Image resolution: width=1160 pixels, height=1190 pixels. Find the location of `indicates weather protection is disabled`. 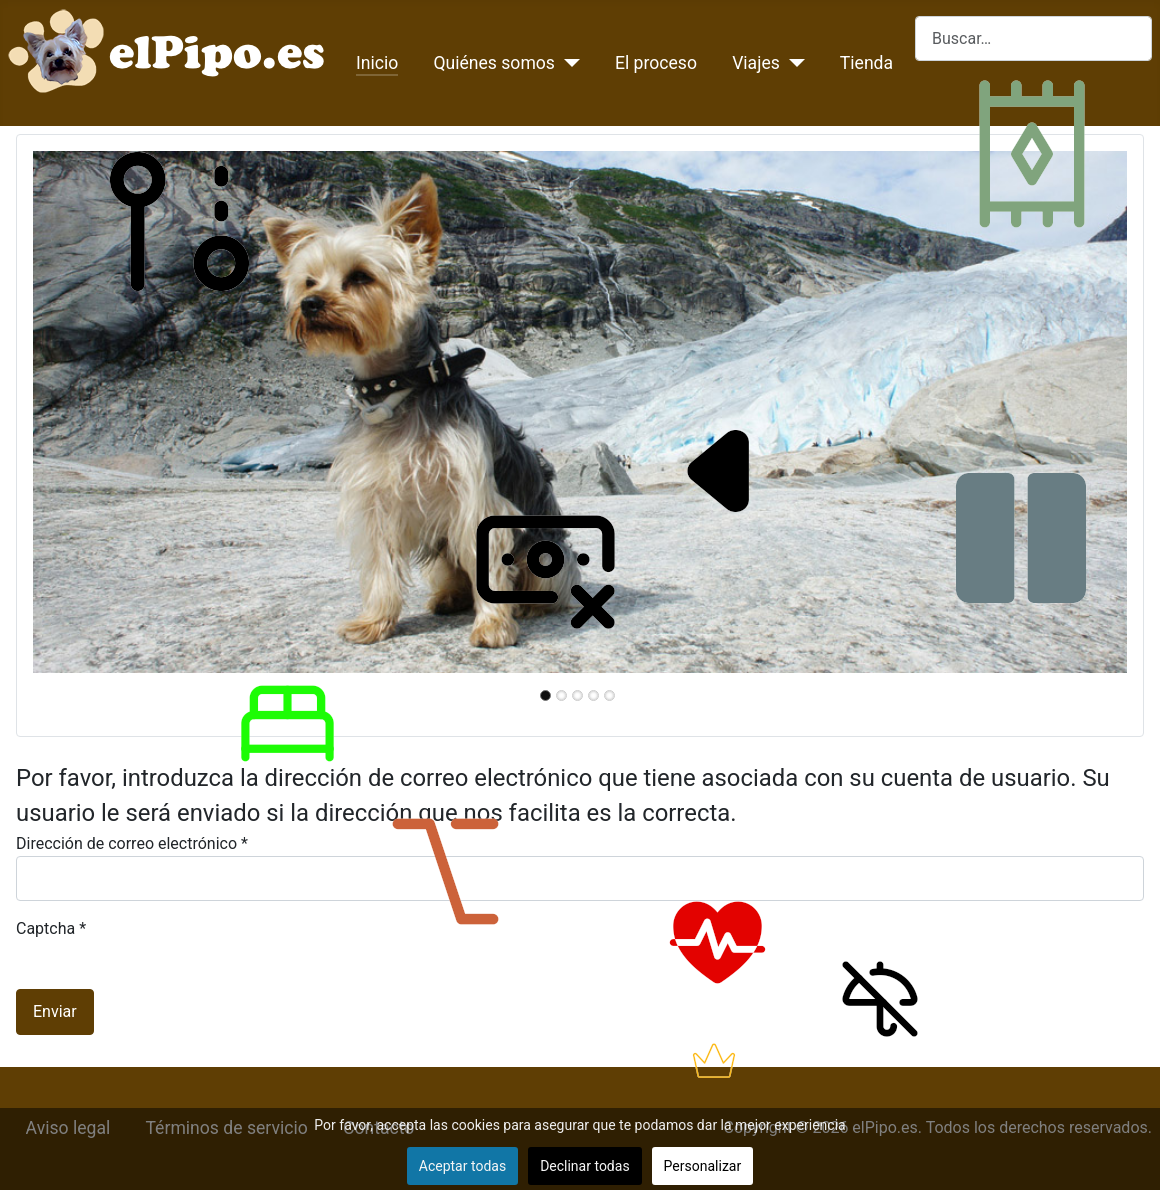

indicates weather protection is disabled is located at coordinates (880, 999).